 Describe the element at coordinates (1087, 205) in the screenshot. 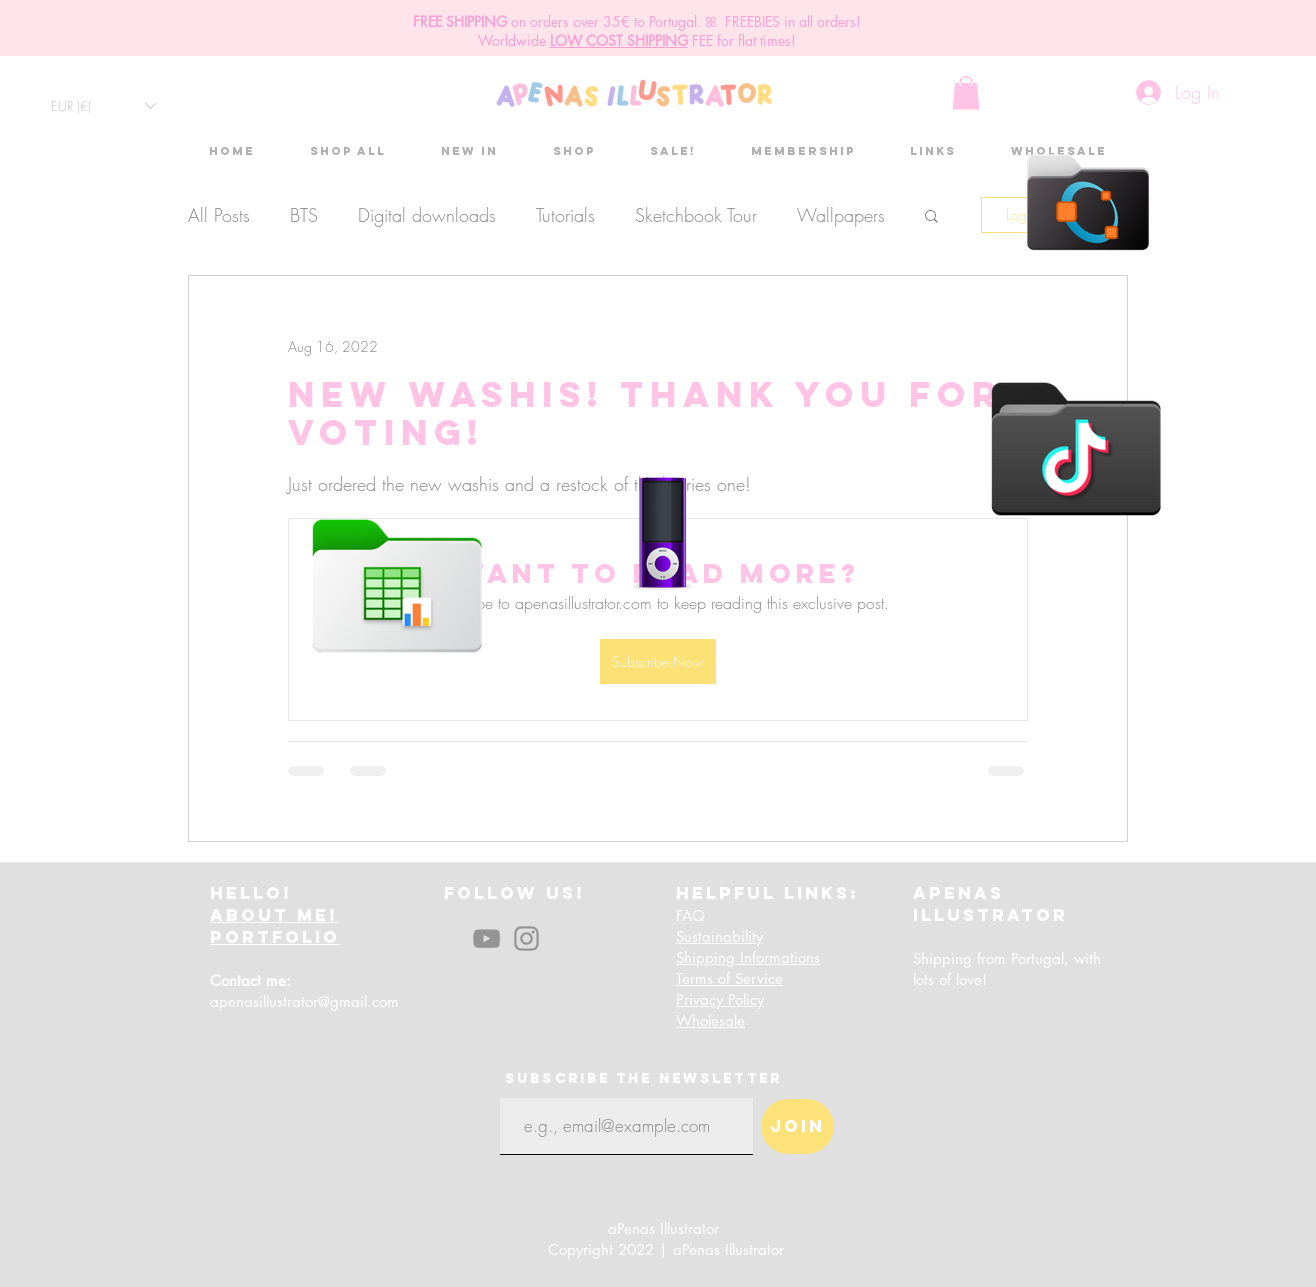

I see `folder for octave programming files` at that location.